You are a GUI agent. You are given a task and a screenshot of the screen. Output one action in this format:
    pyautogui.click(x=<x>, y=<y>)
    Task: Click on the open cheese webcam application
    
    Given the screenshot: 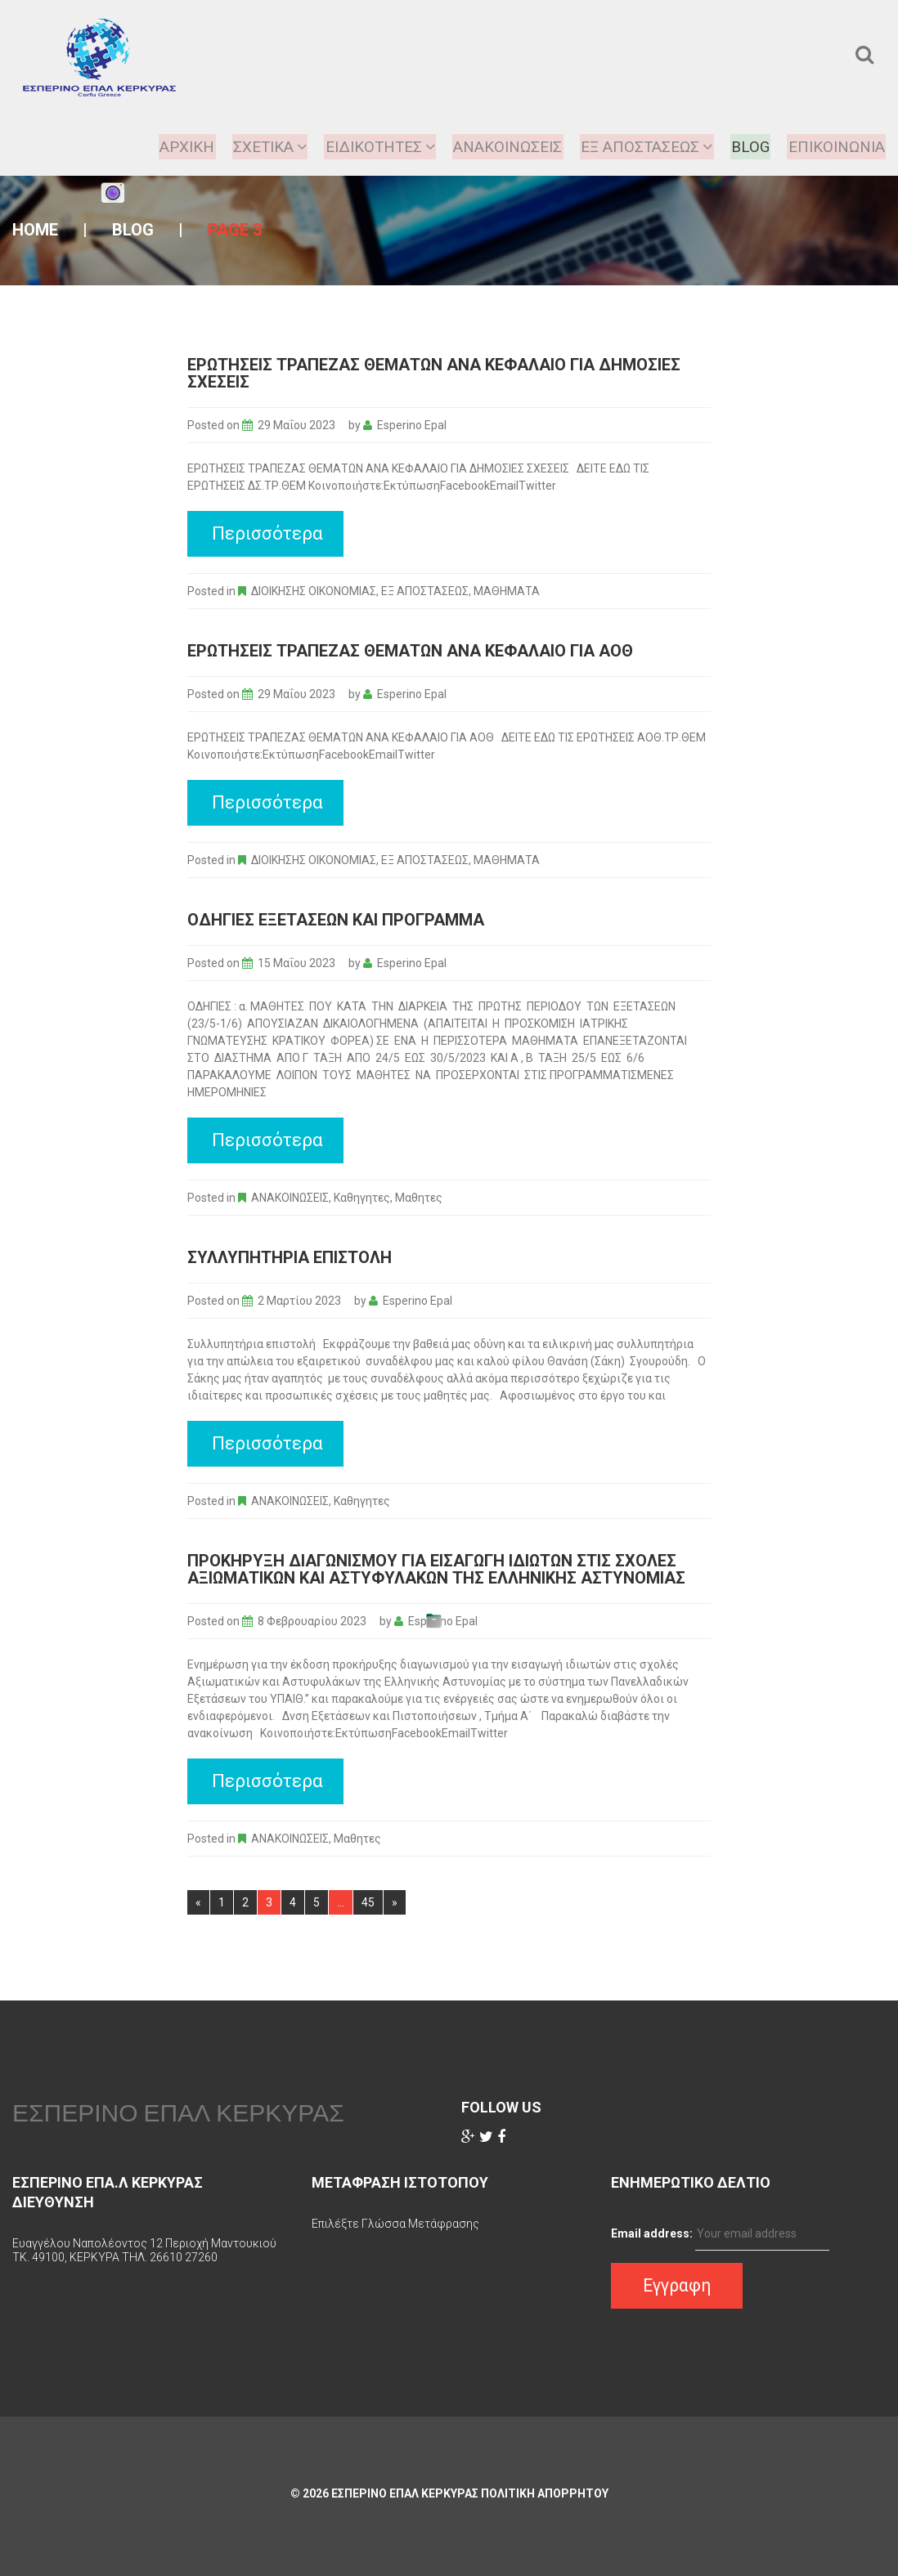 What is the action you would take?
    pyautogui.click(x=113, y=193)
    